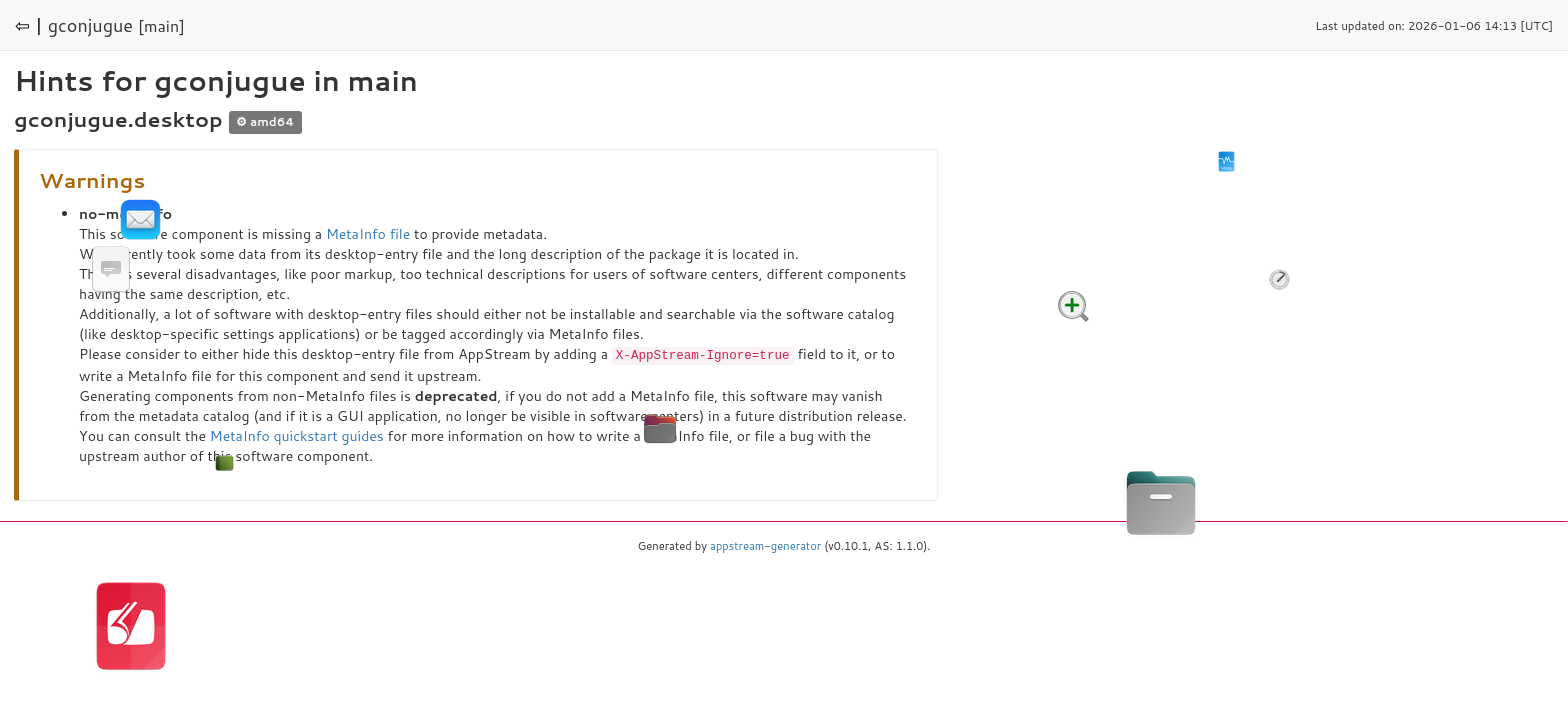  I want to click on indicates an open or expanded folder, so click(660, 428).